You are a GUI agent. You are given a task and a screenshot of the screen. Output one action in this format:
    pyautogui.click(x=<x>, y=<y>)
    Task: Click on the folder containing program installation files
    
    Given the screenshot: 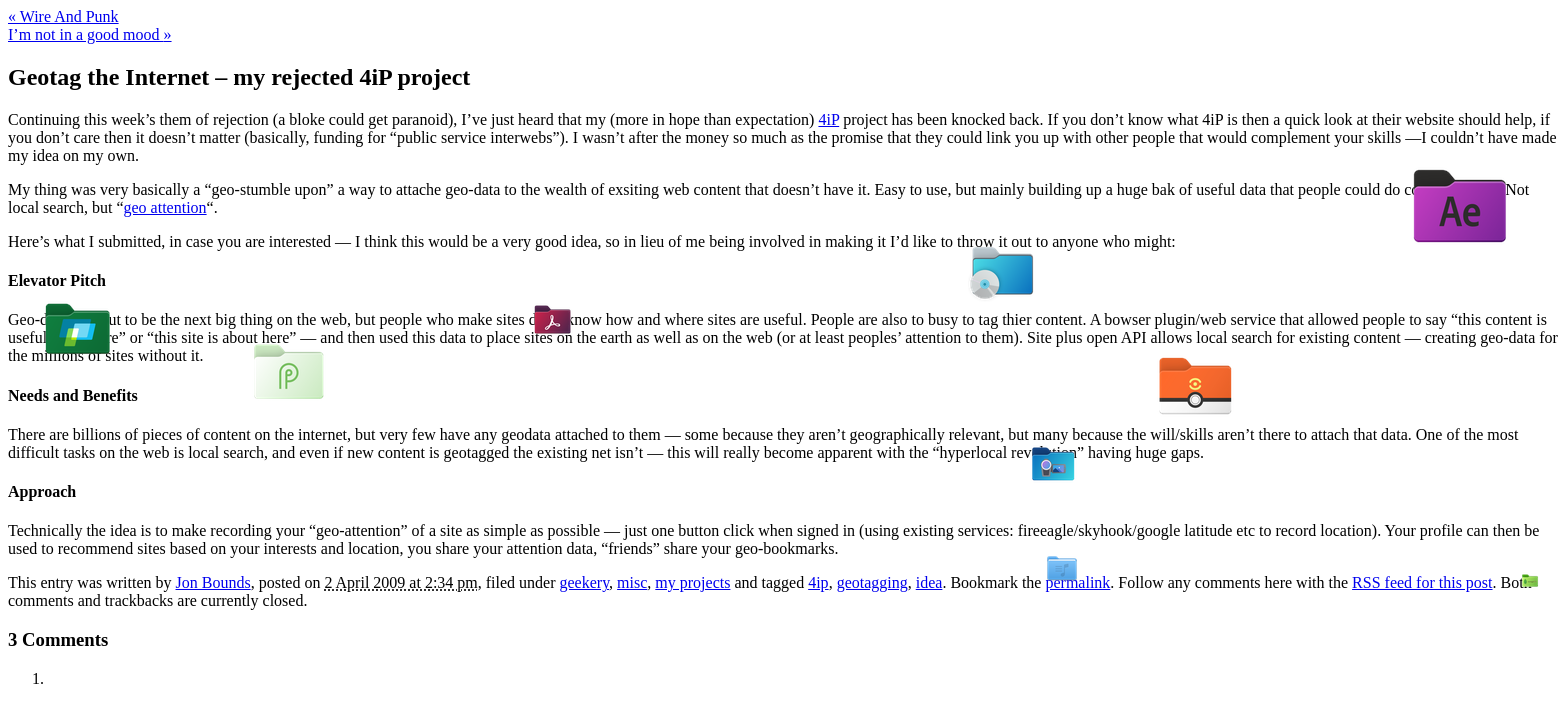 What is the action you would take?
    pyautogui.click(x=1002, y=272)
    